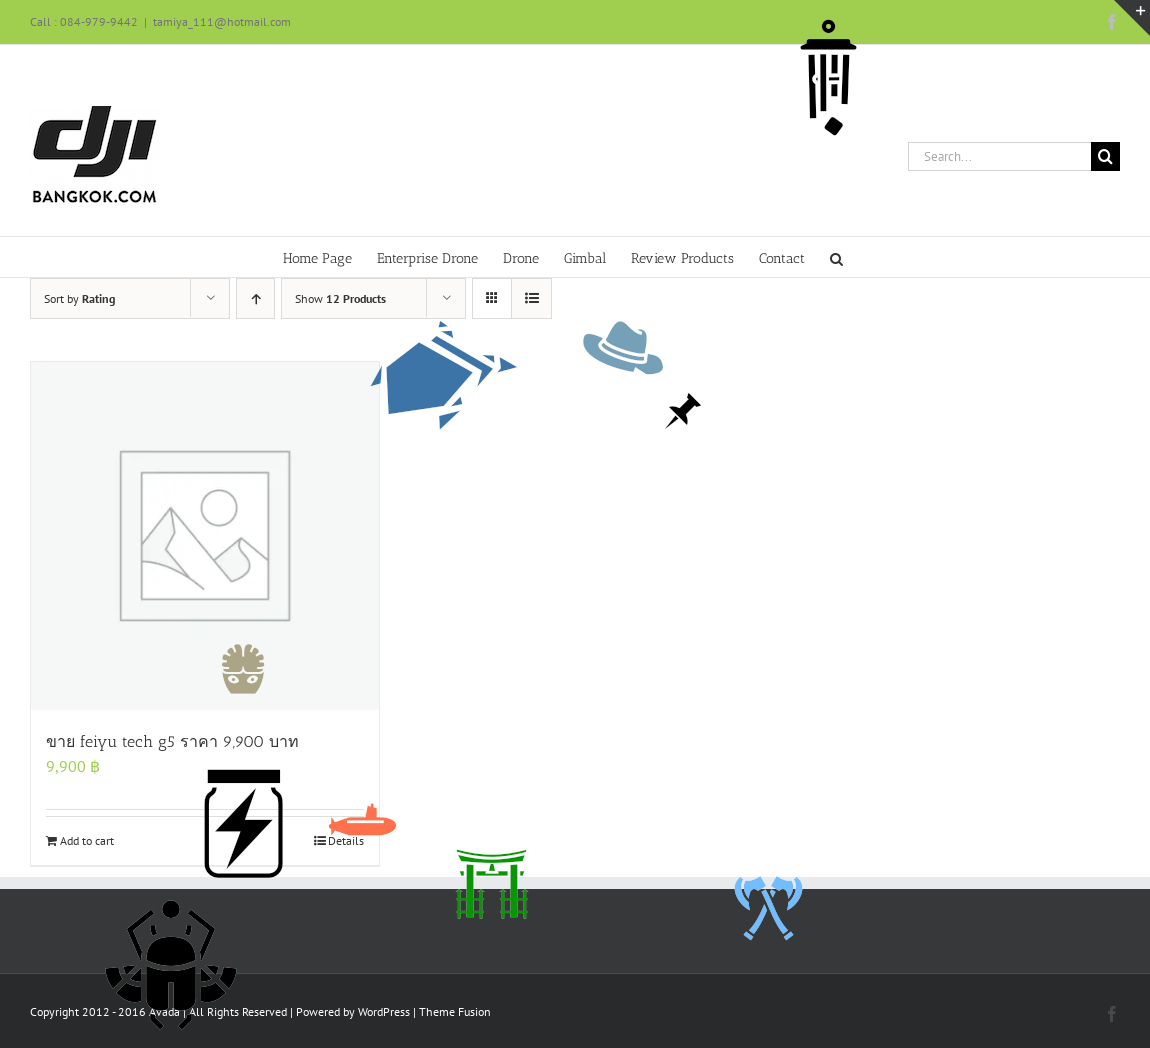  What do you see at coordinates (623, 348) in the screenshot?
I see `select a detective or spy character` at bounding box center [623, 348].